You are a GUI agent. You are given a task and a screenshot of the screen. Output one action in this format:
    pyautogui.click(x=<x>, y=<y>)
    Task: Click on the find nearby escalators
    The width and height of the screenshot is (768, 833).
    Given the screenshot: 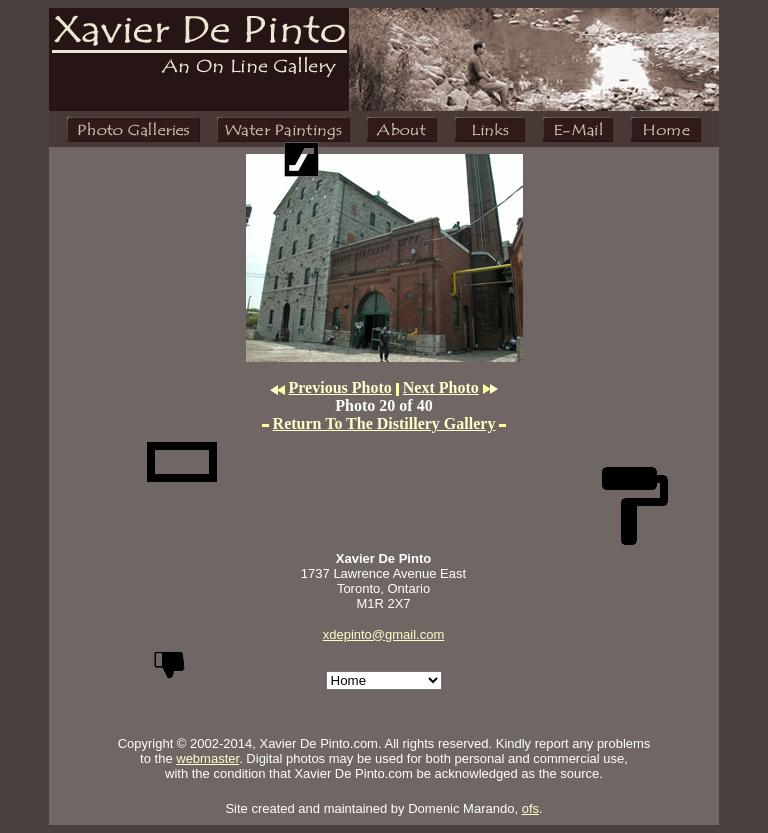 What is the action you would take?
    pyautogui.click(x=301, y=159)
    